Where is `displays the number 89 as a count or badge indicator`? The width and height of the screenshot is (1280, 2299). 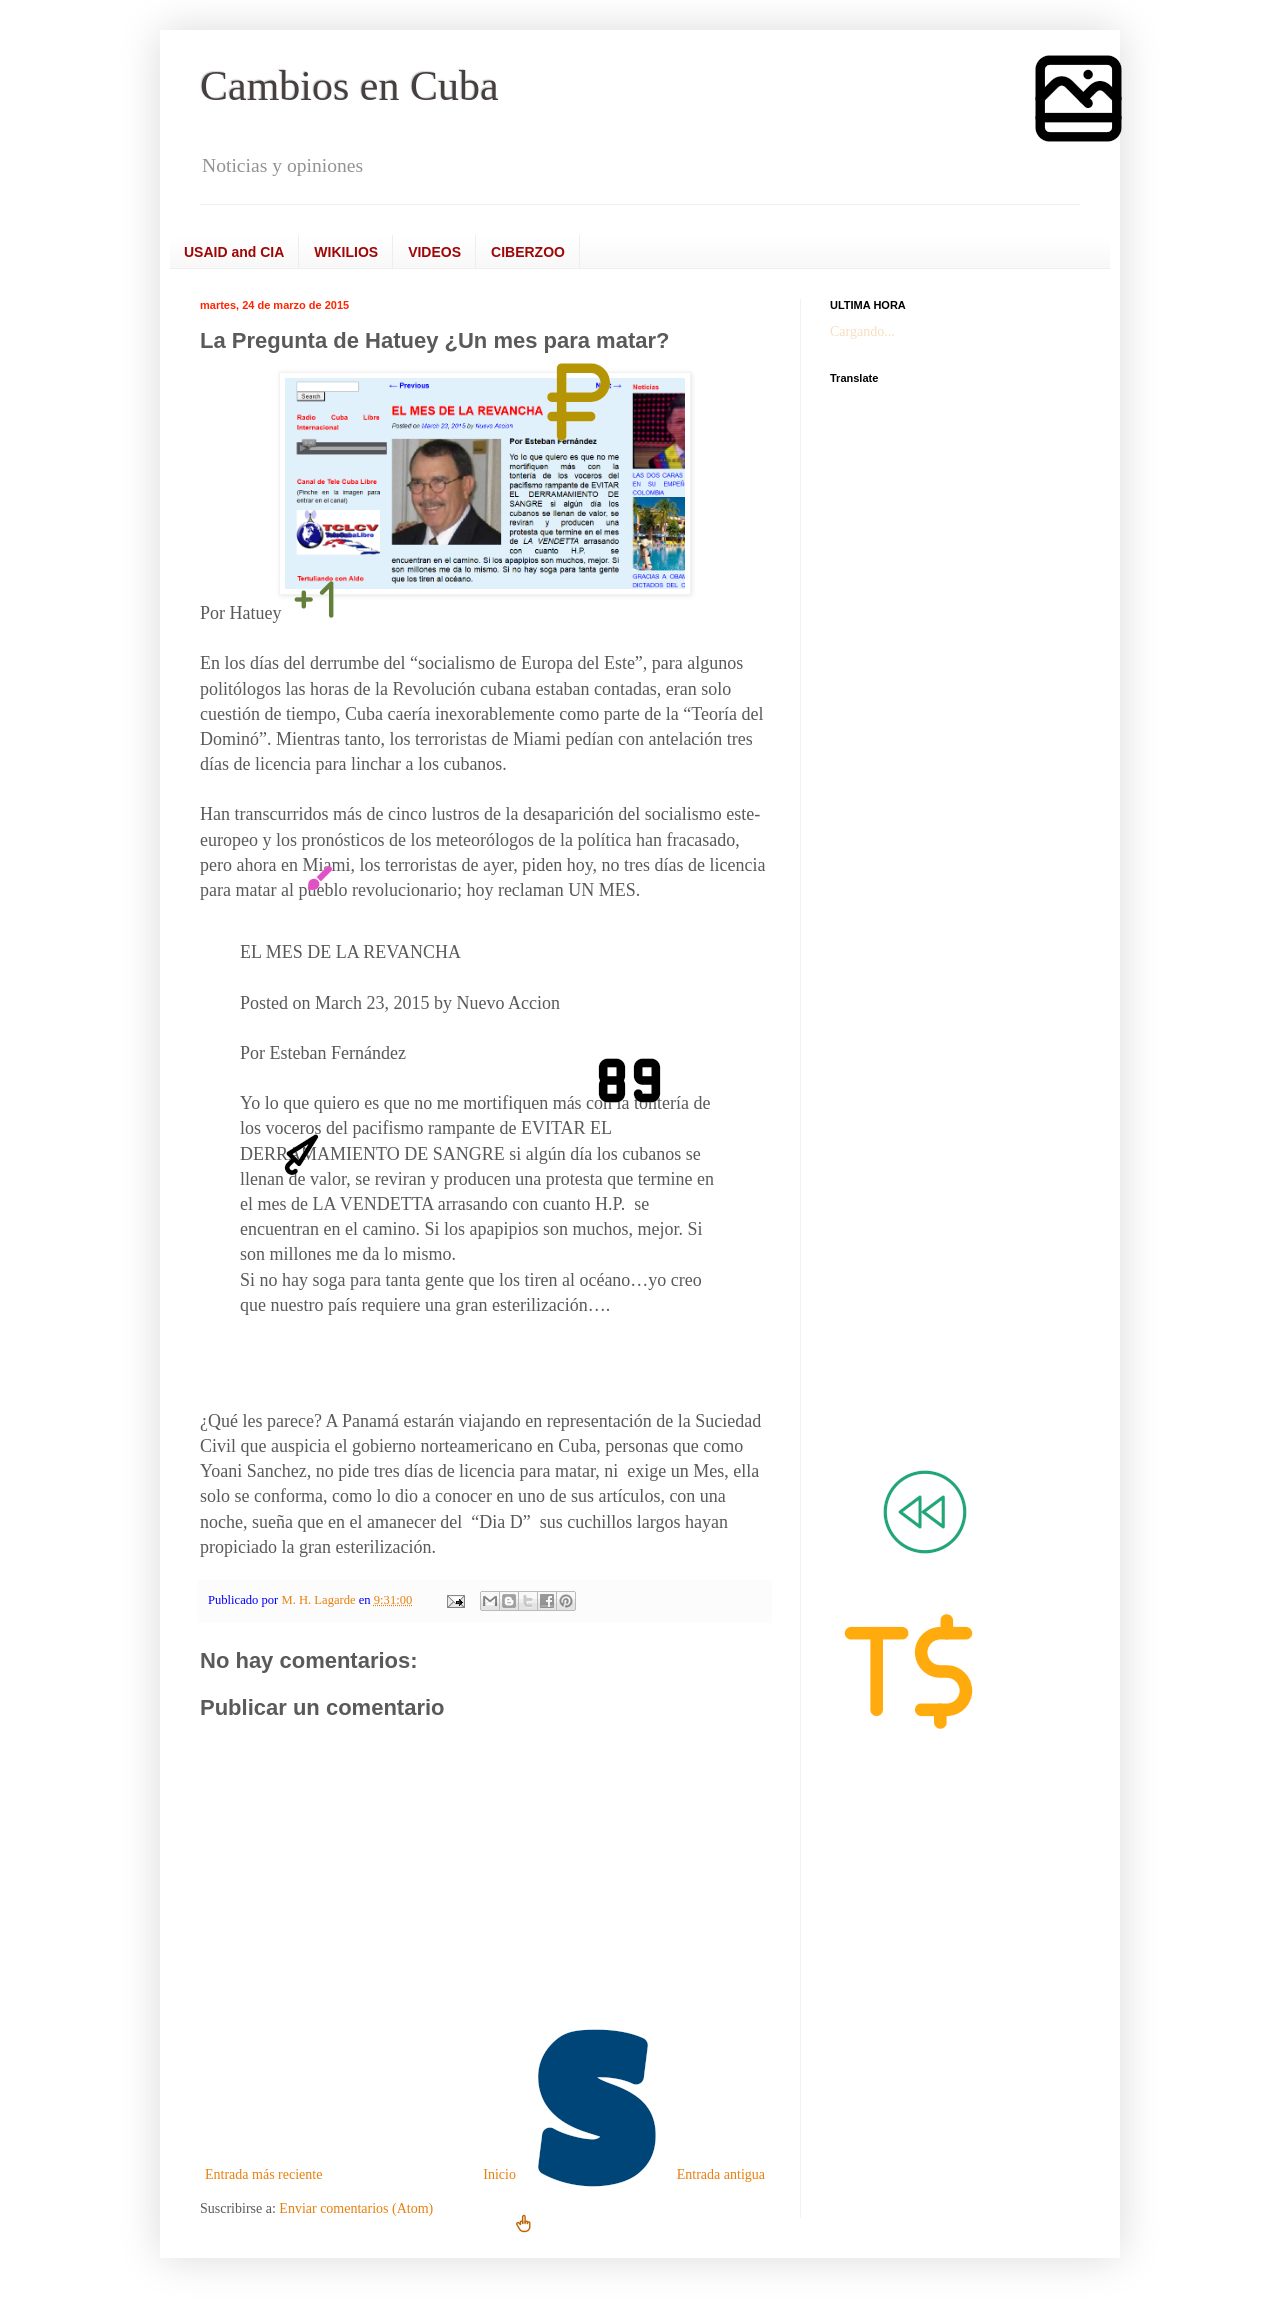
displays the number 89 as a count or badge indicator is located at coordinates (629, 1080).